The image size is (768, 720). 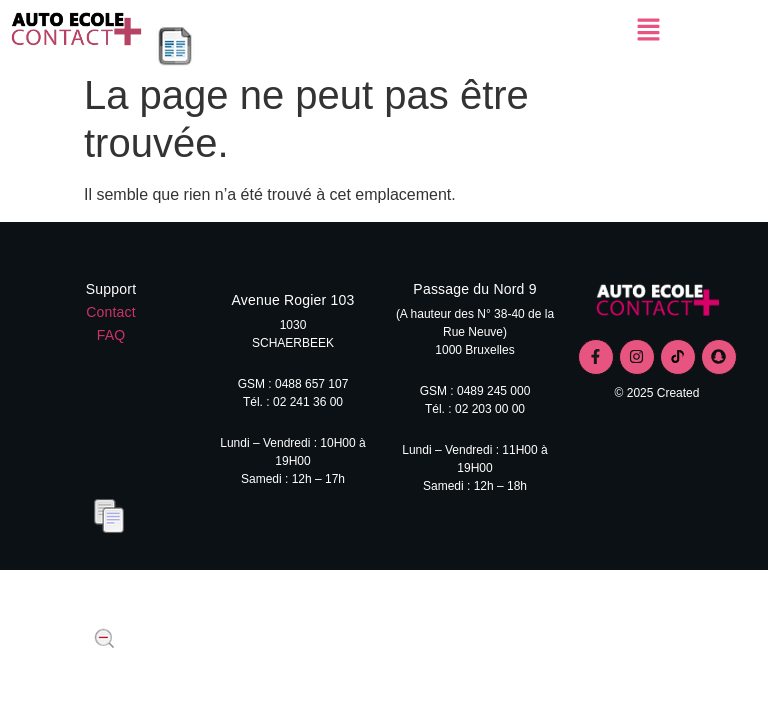 I want to click on libreoffice master document file type, so click(x=175, y=46).